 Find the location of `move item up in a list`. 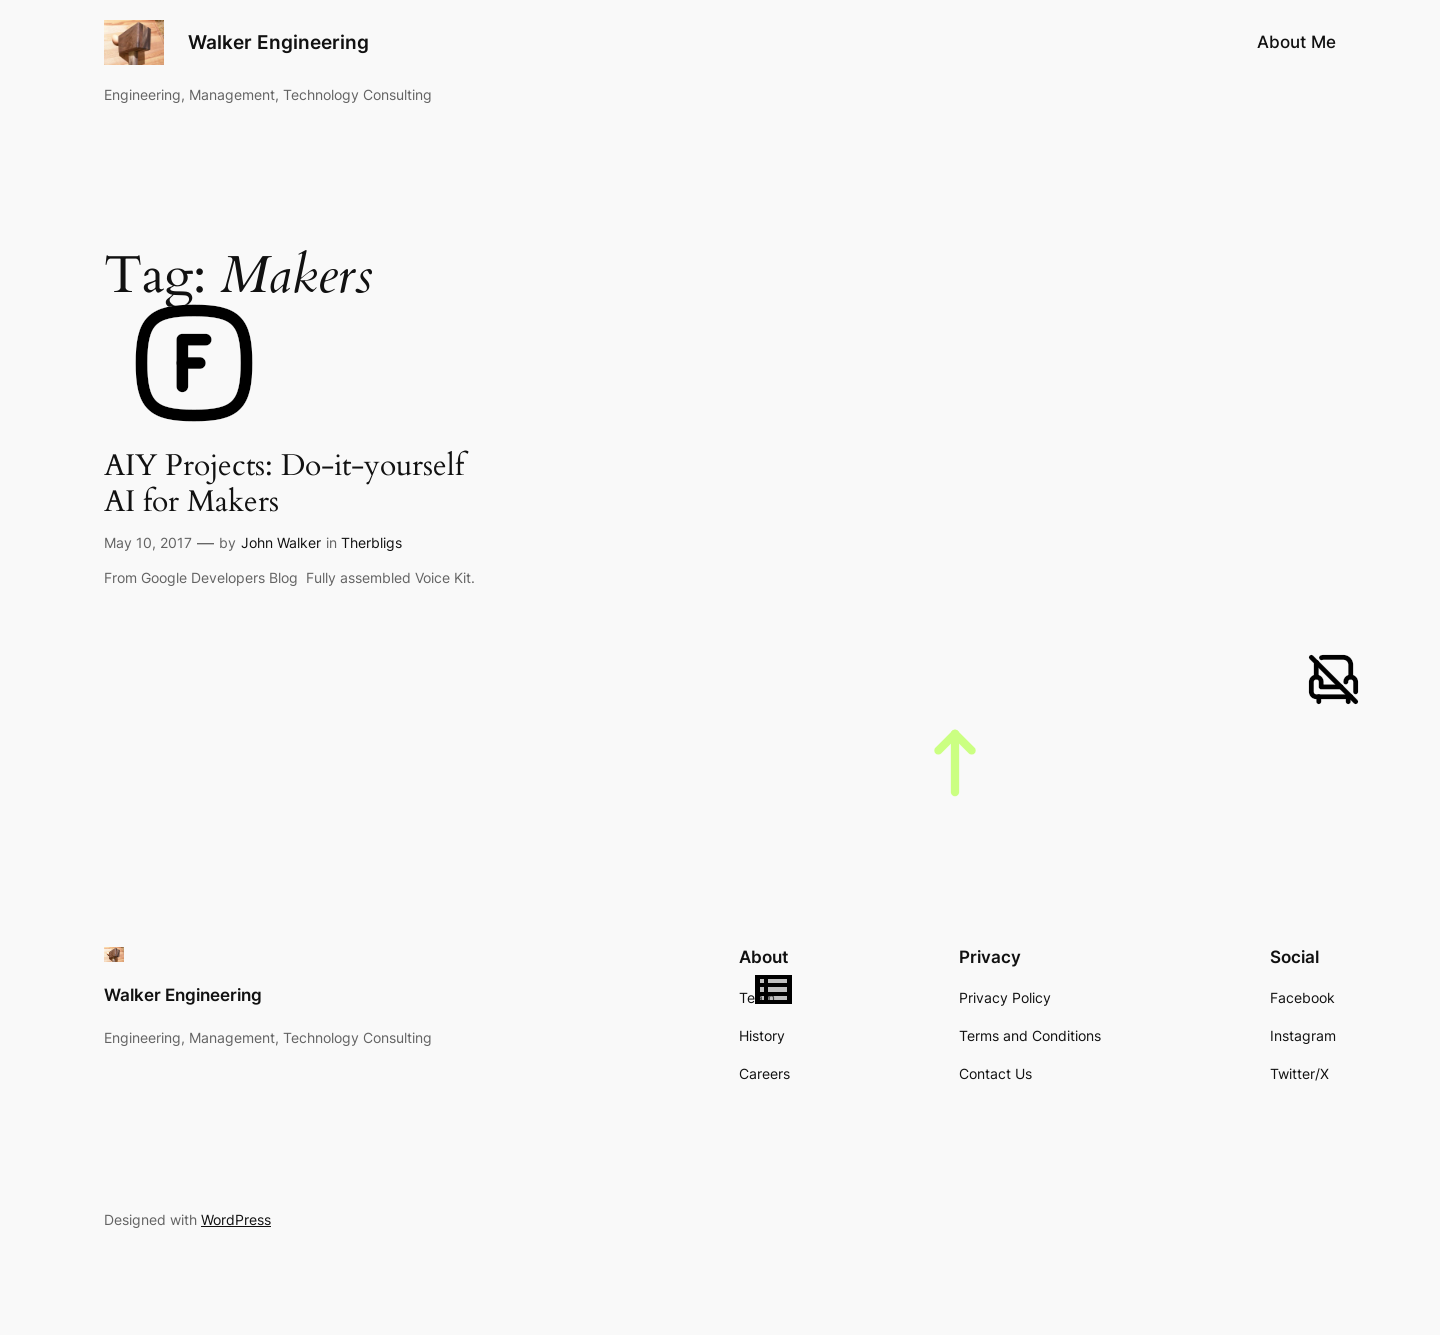

move item up in a list is located at coordinates (955, 763).